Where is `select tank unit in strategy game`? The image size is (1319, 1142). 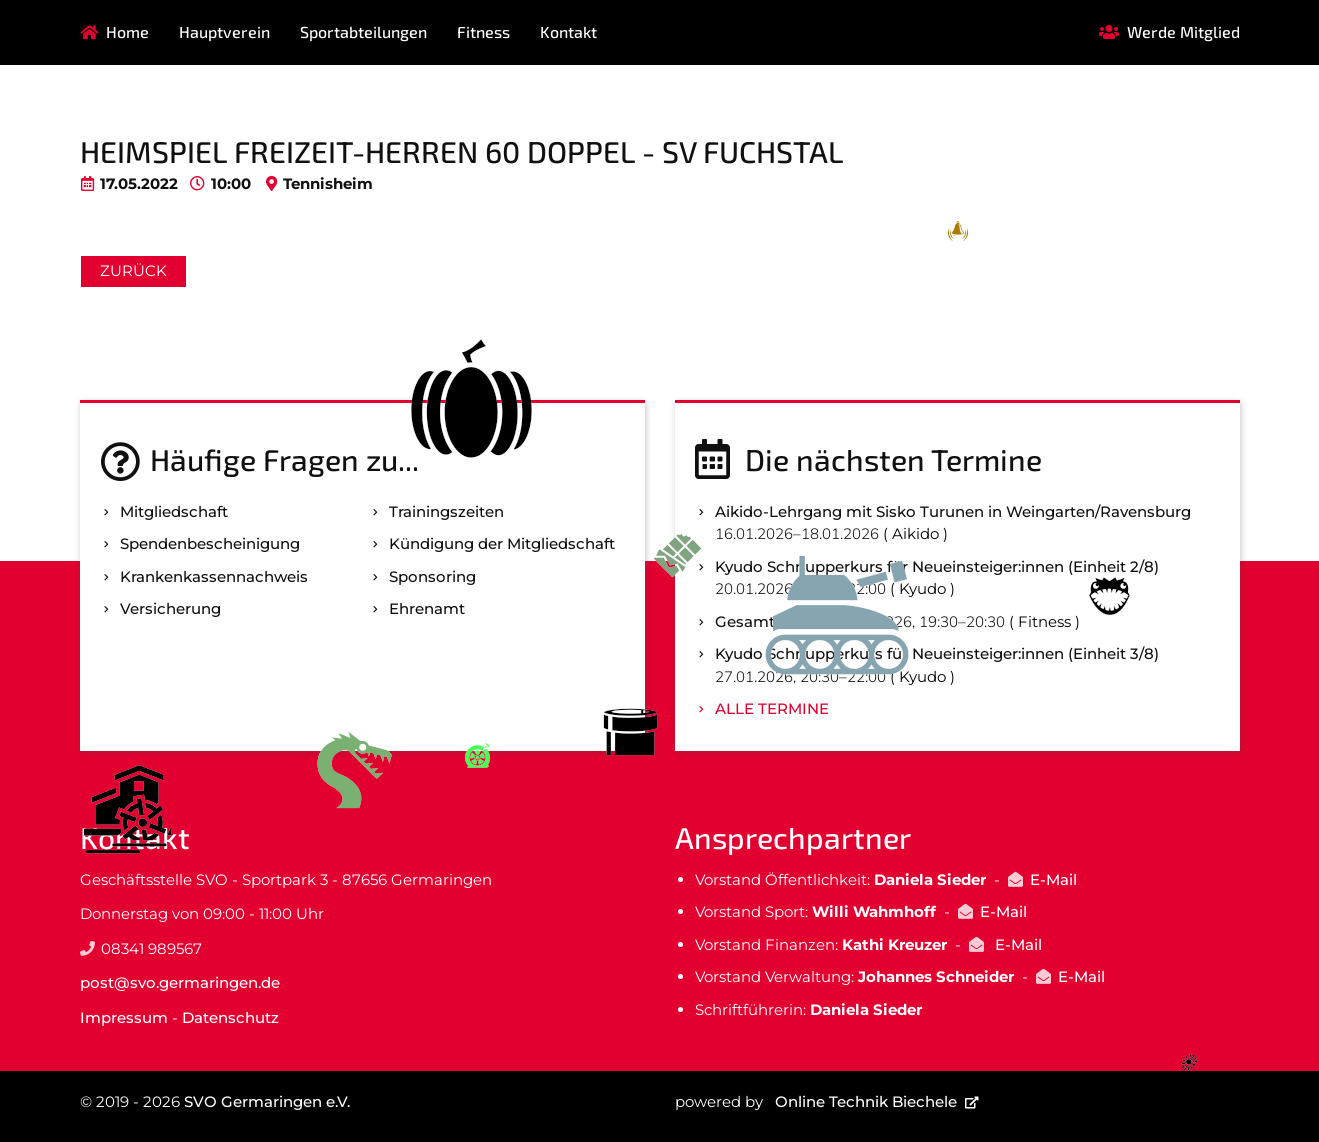
select tank unit in strategy game is located at coordinates (837, 620).